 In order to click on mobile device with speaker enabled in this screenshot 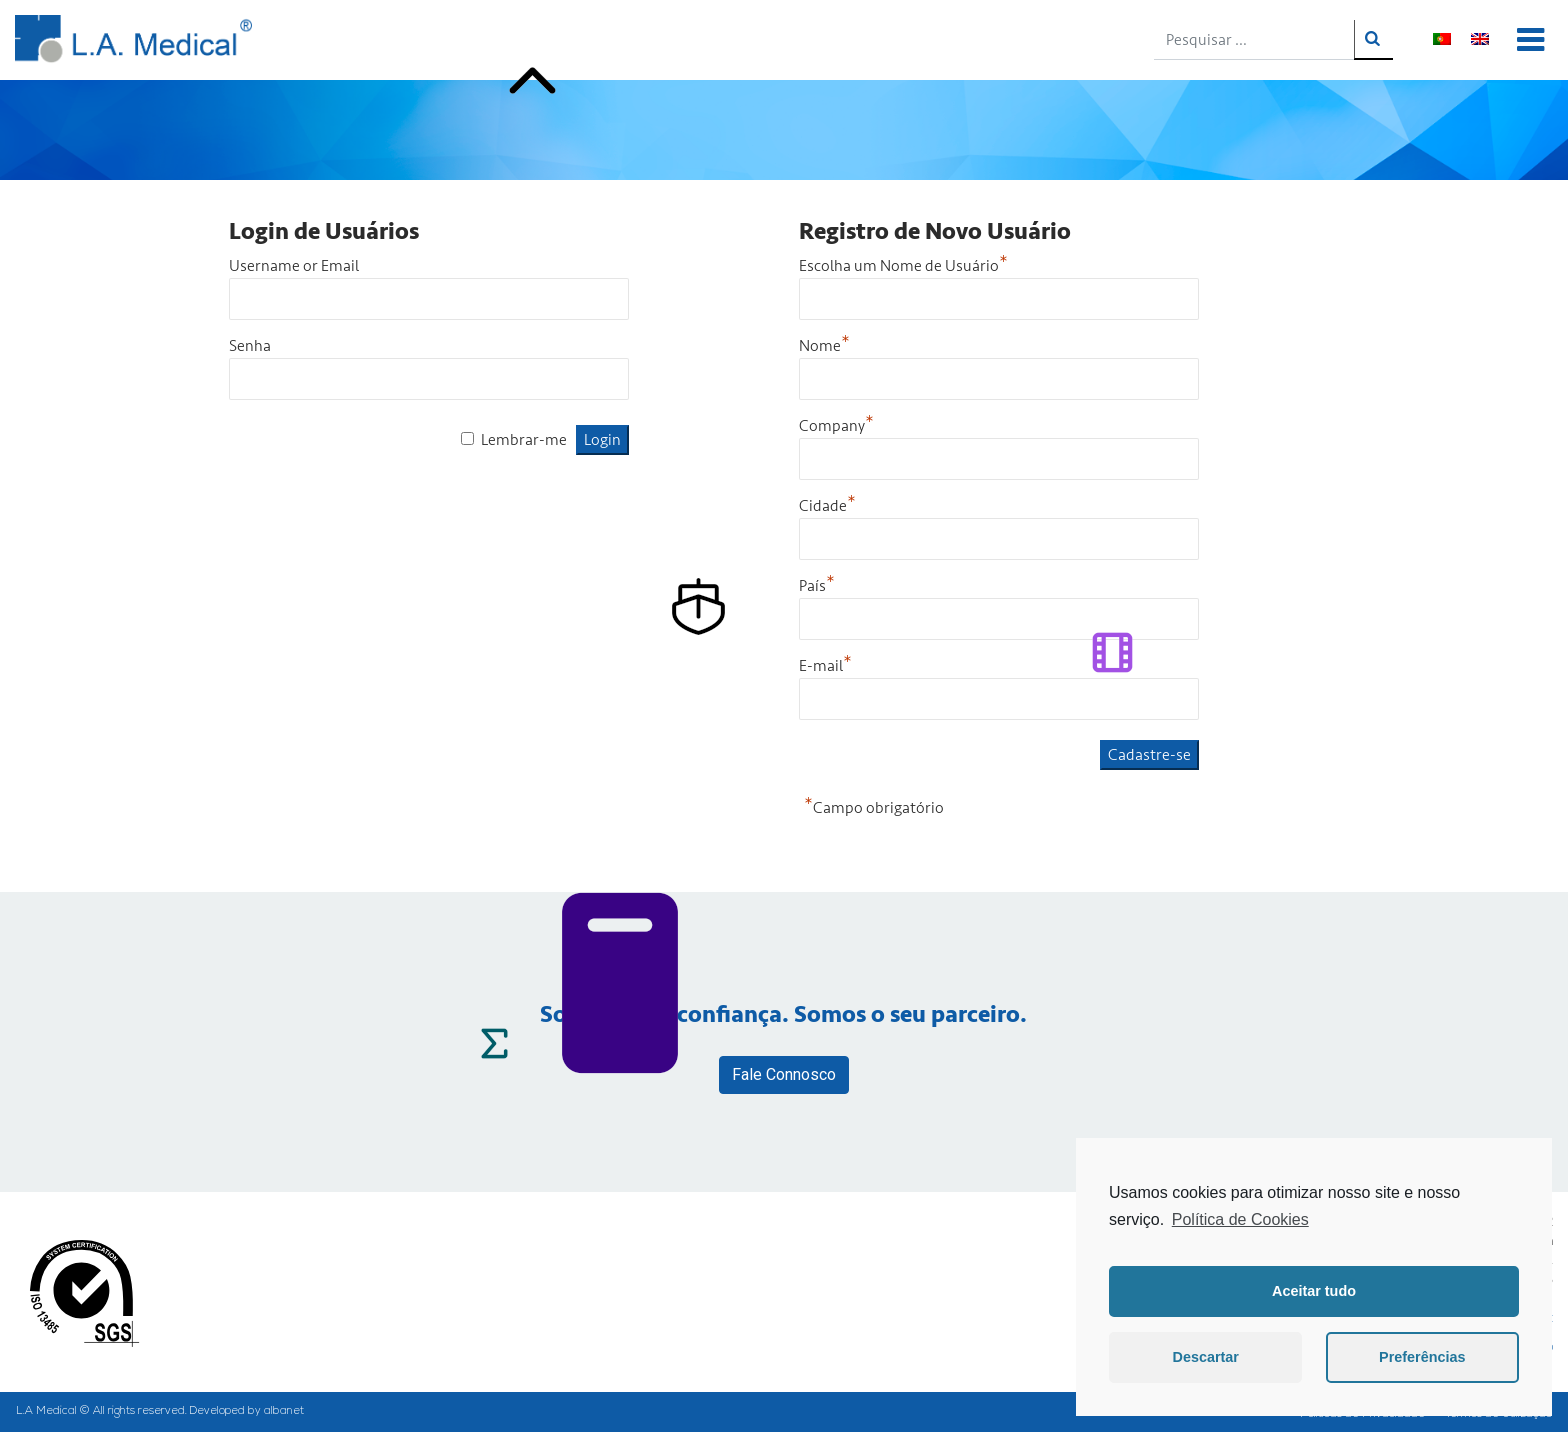, I will do `click(620, 983)`.